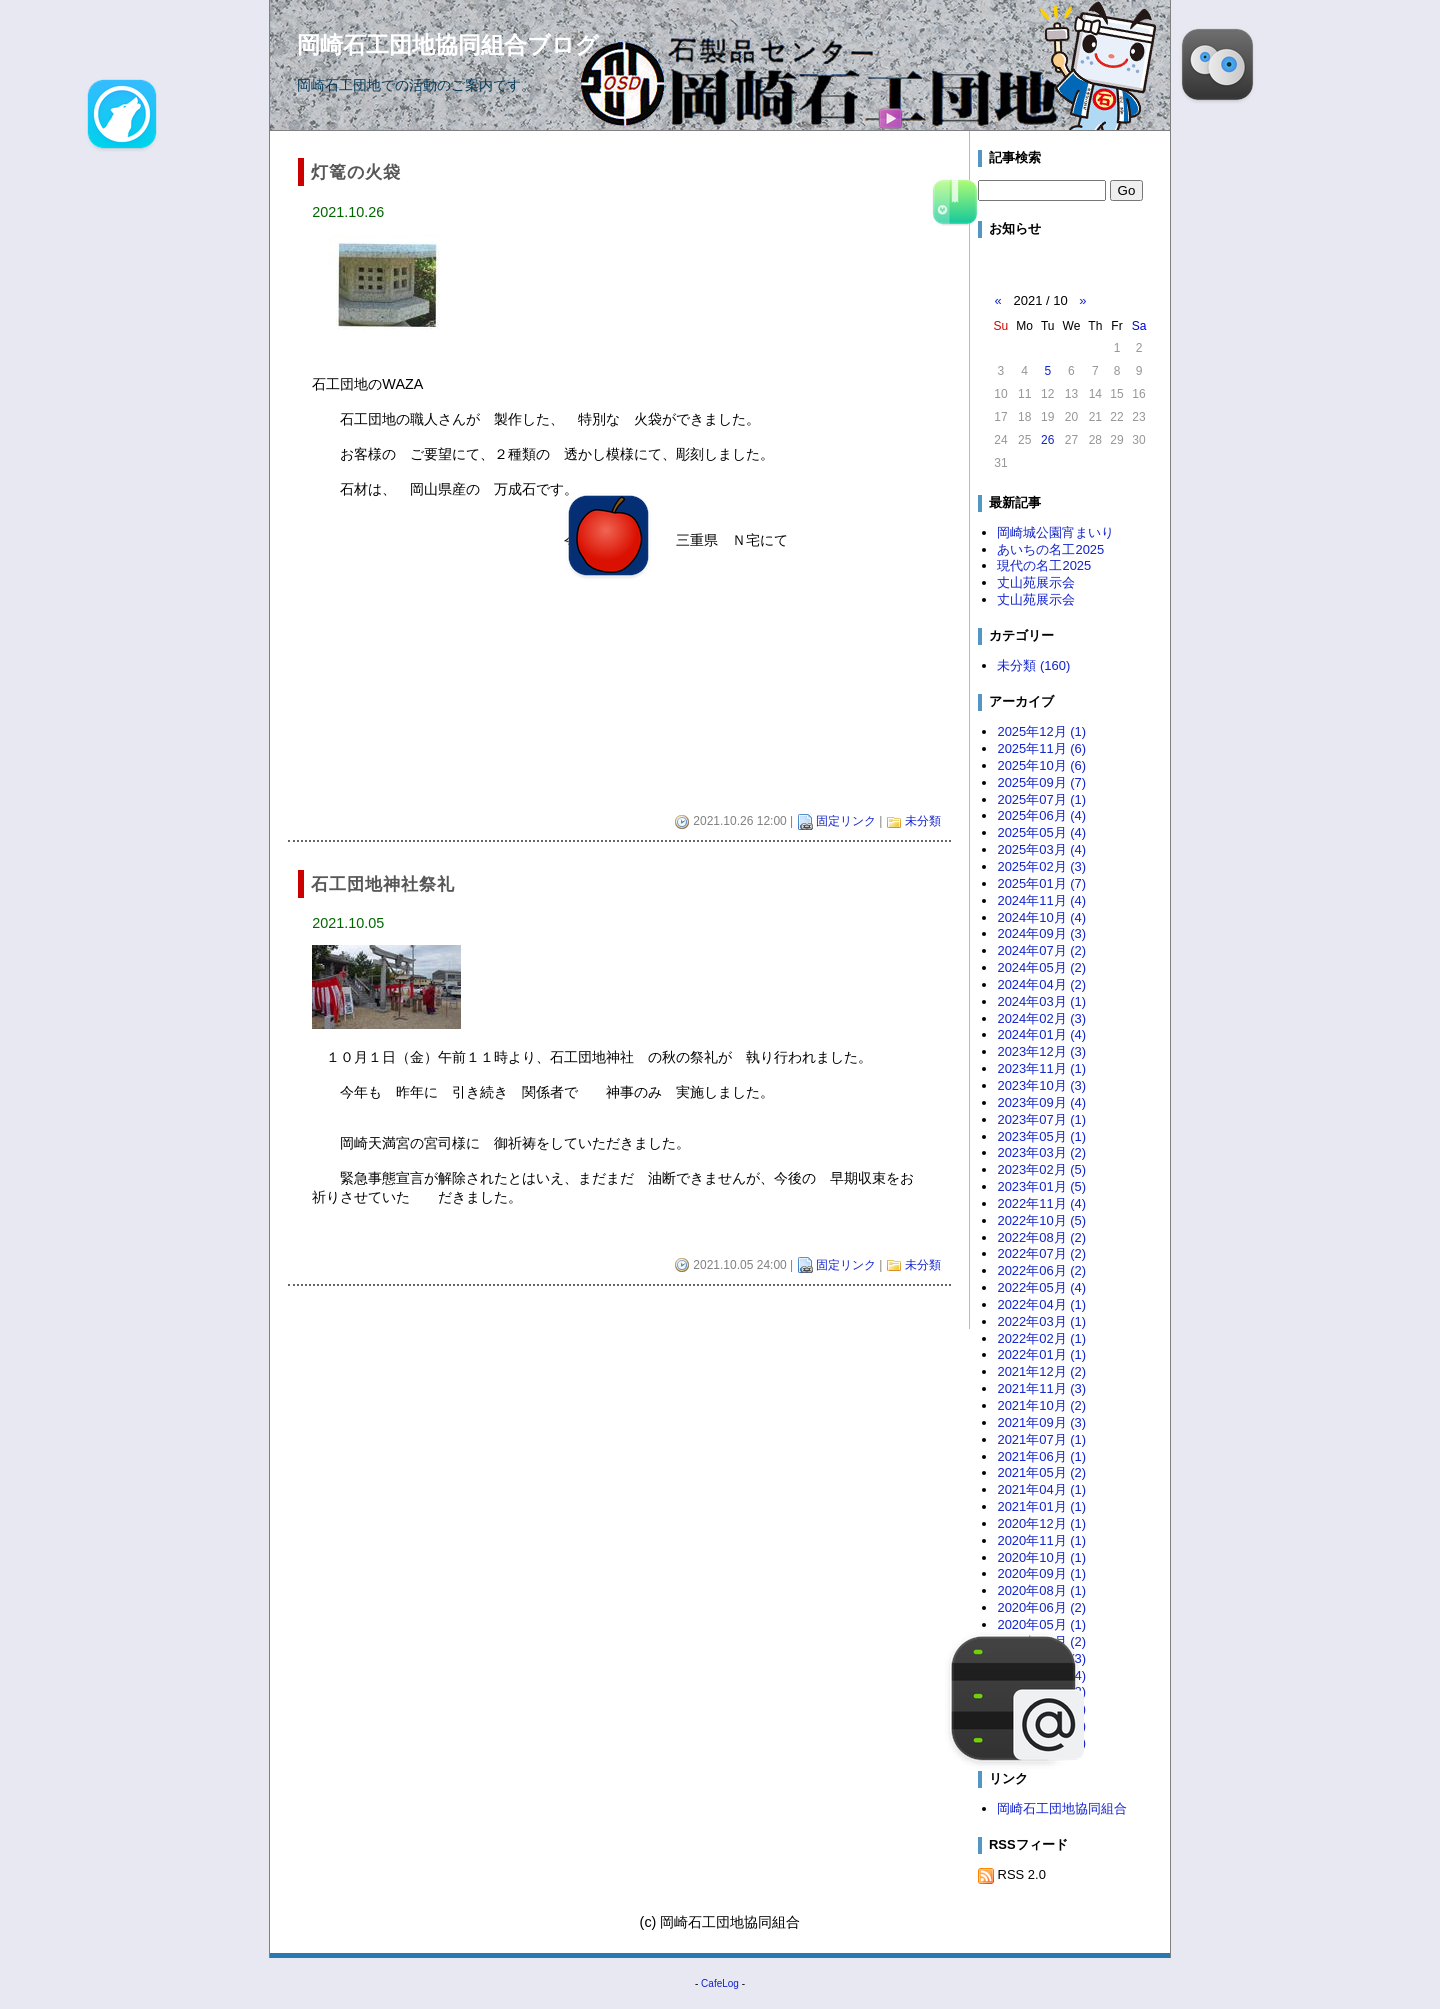 This screenshot has height=2009, width=1440. What do you see at coordinates (608, 535) in the screenshot?
I see `open the tapple app` at bounding box center [608, 535].